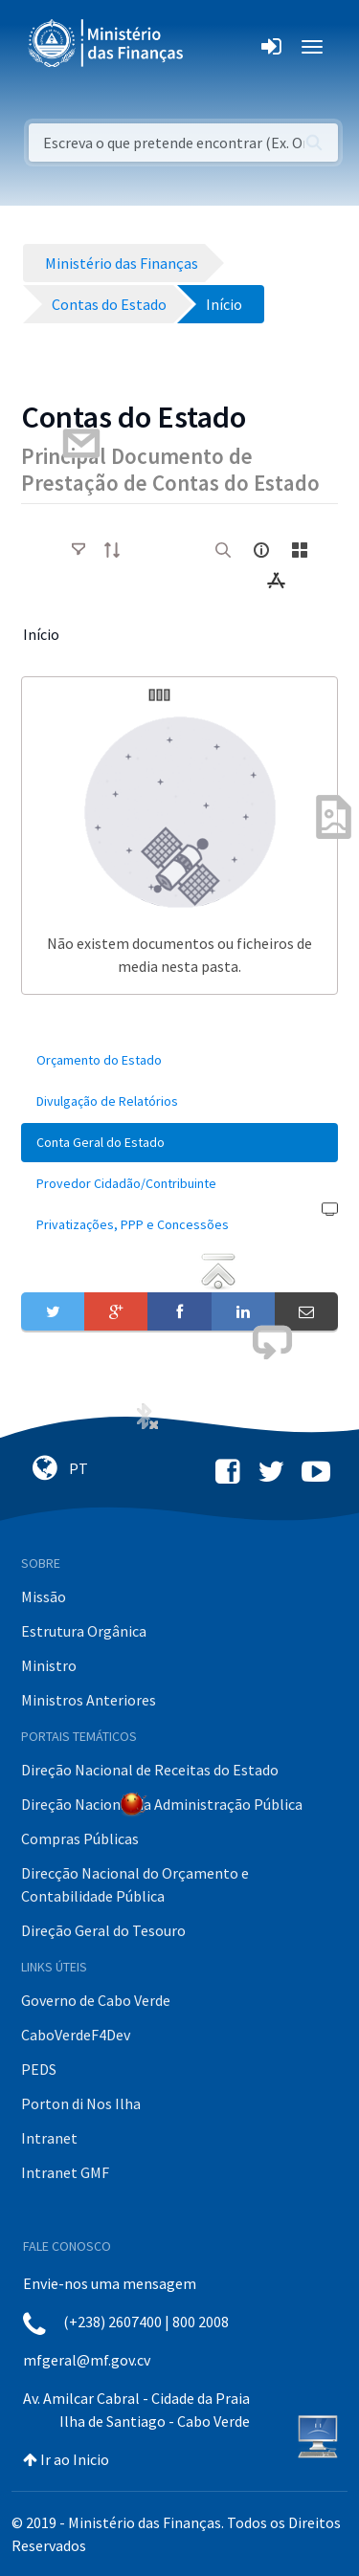  I want to click on indicates a system error or computer malfunction, so click(318, 2437).